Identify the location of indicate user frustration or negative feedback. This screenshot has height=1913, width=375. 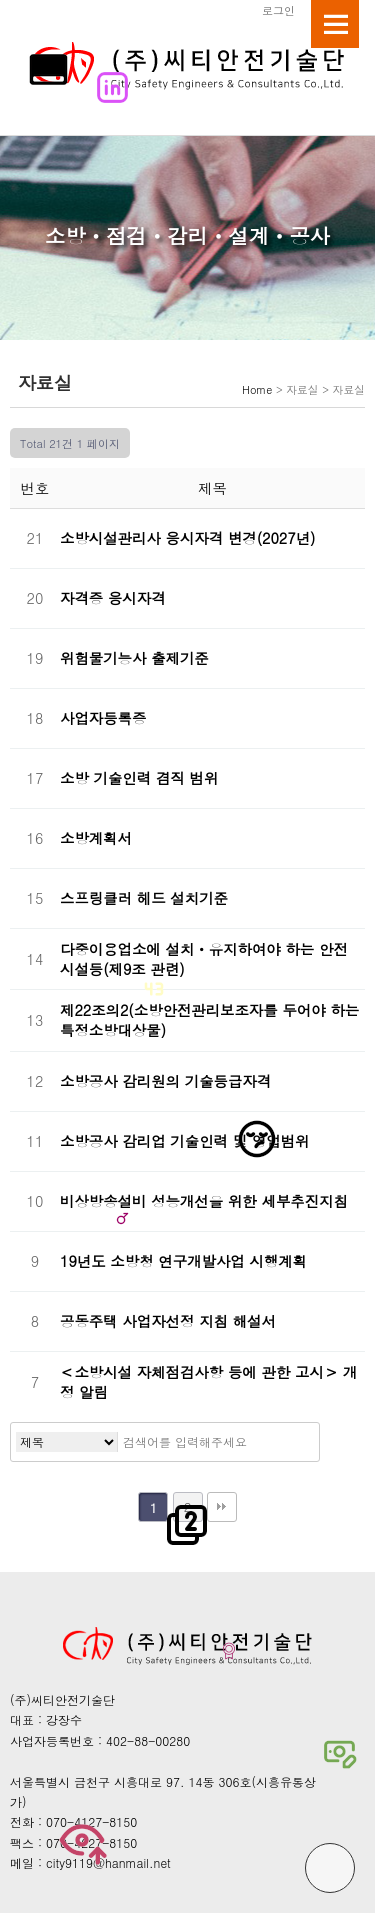
(257, 1139).